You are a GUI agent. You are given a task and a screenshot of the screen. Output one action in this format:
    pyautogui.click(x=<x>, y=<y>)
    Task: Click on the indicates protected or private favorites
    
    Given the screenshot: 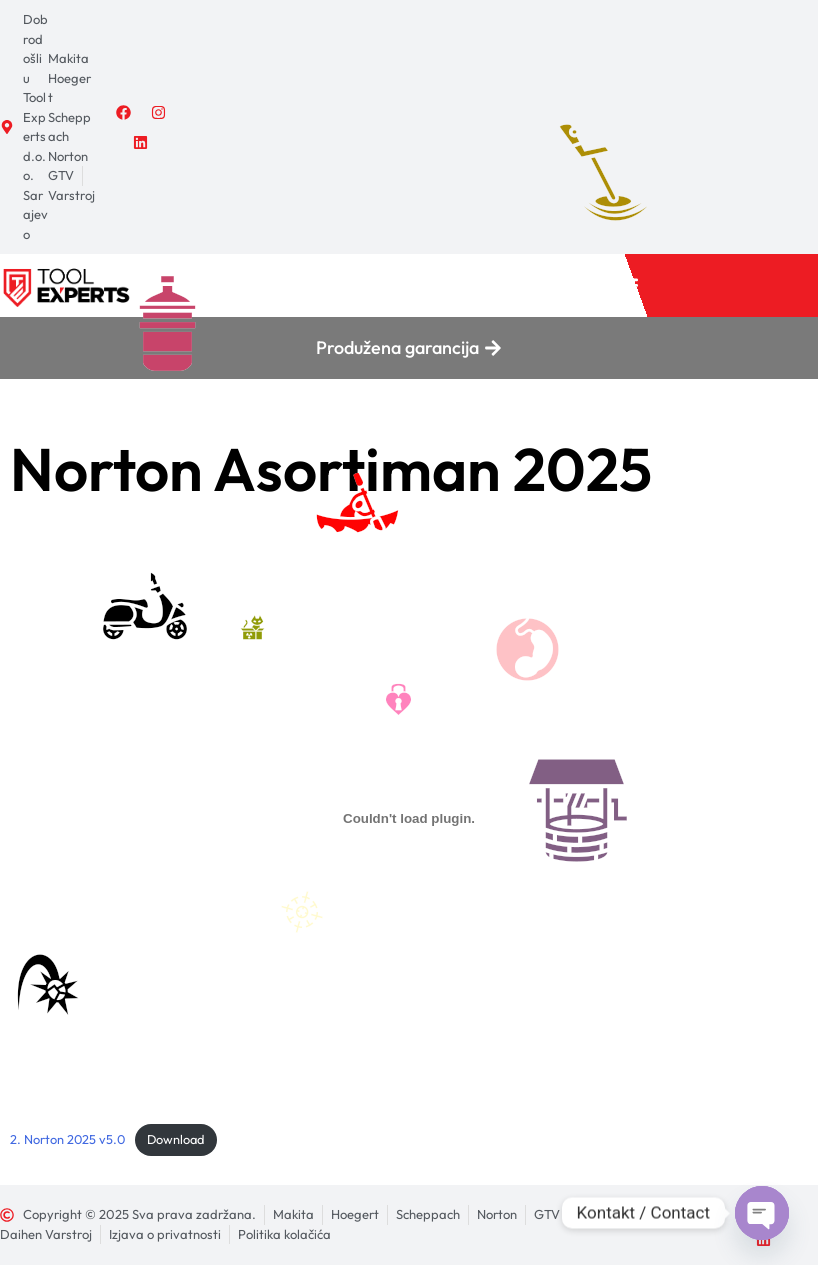 What is the action you would take?
    pyautogui.click(x=398, y=699)
    